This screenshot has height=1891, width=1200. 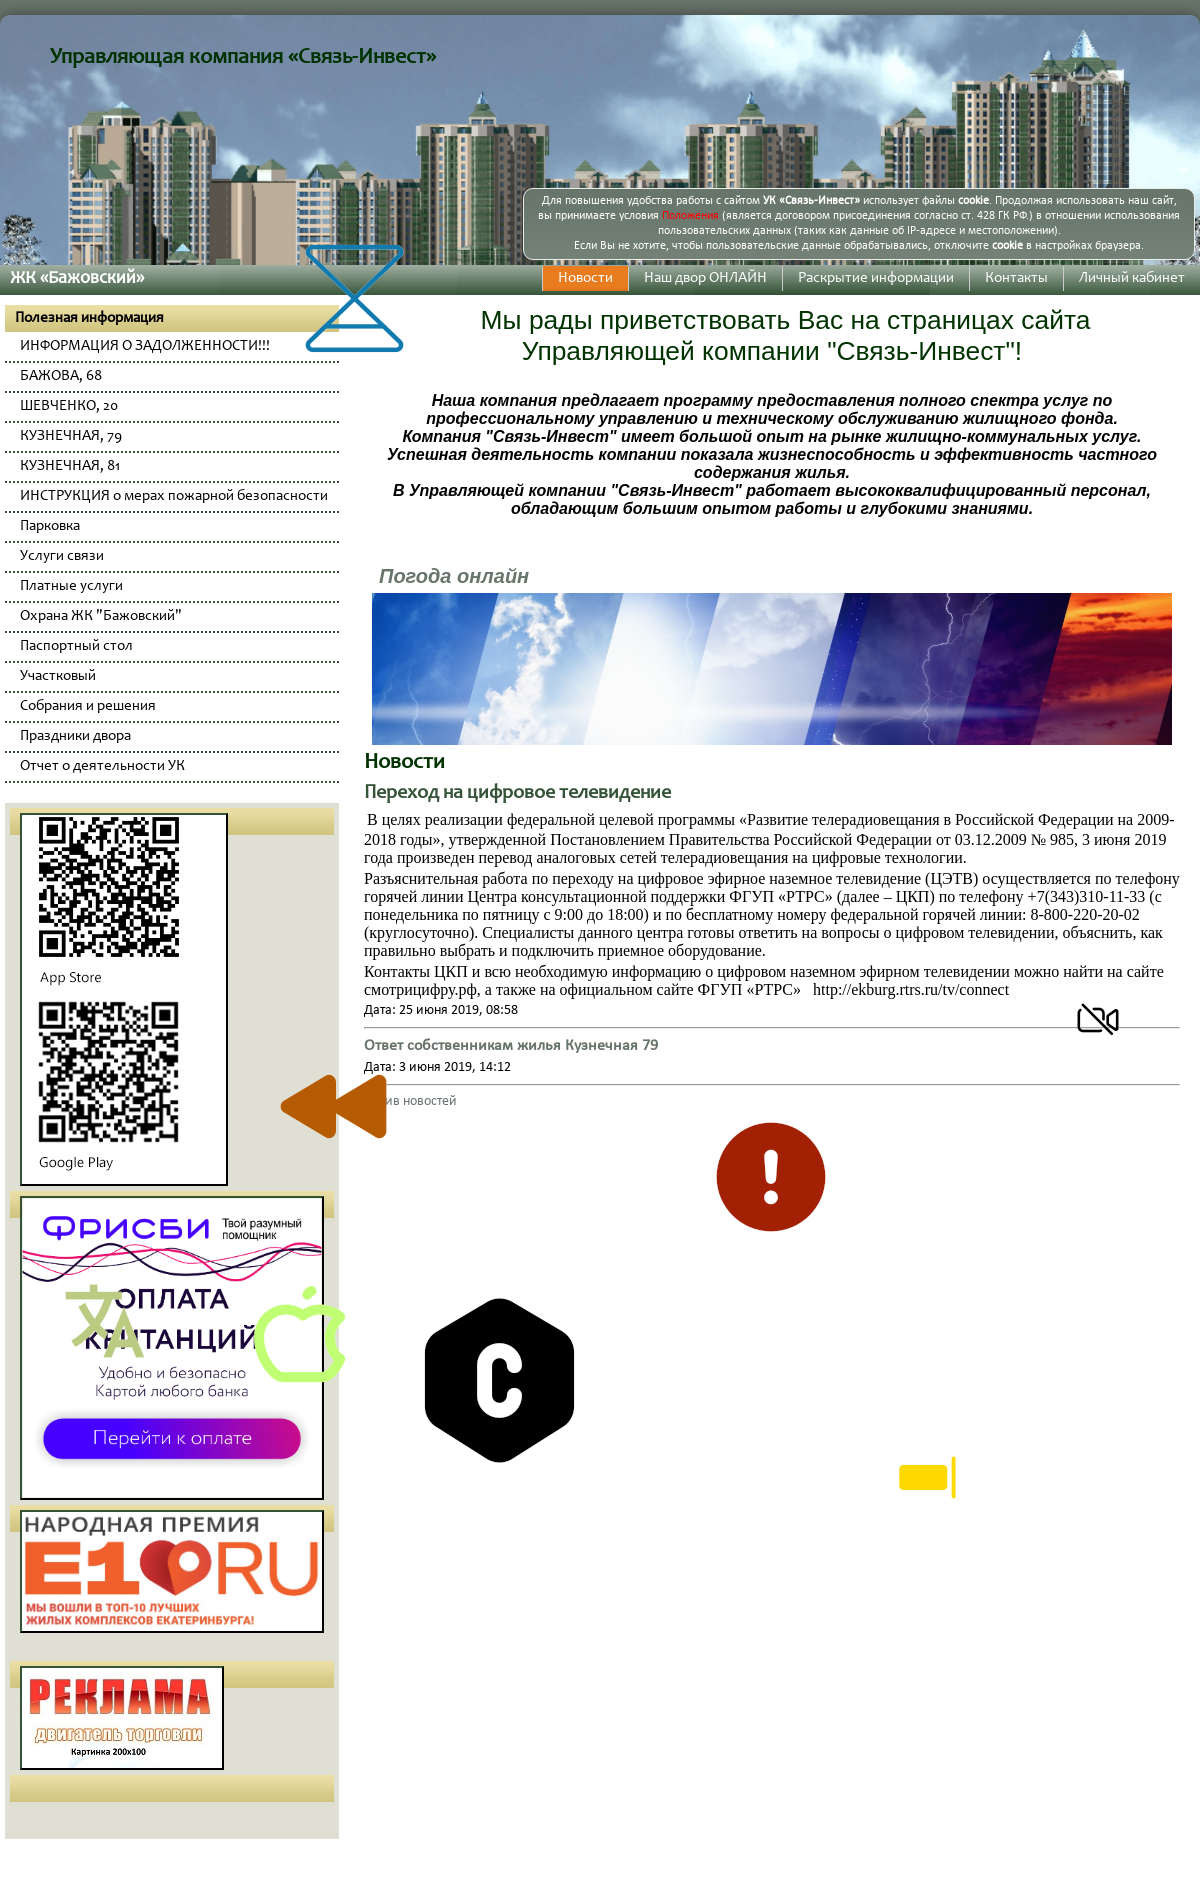 What do you see at coordinates (354, 298) in the screenshot?
I see `indicates time running low or nearly expired` at bounding box center [354, 298].